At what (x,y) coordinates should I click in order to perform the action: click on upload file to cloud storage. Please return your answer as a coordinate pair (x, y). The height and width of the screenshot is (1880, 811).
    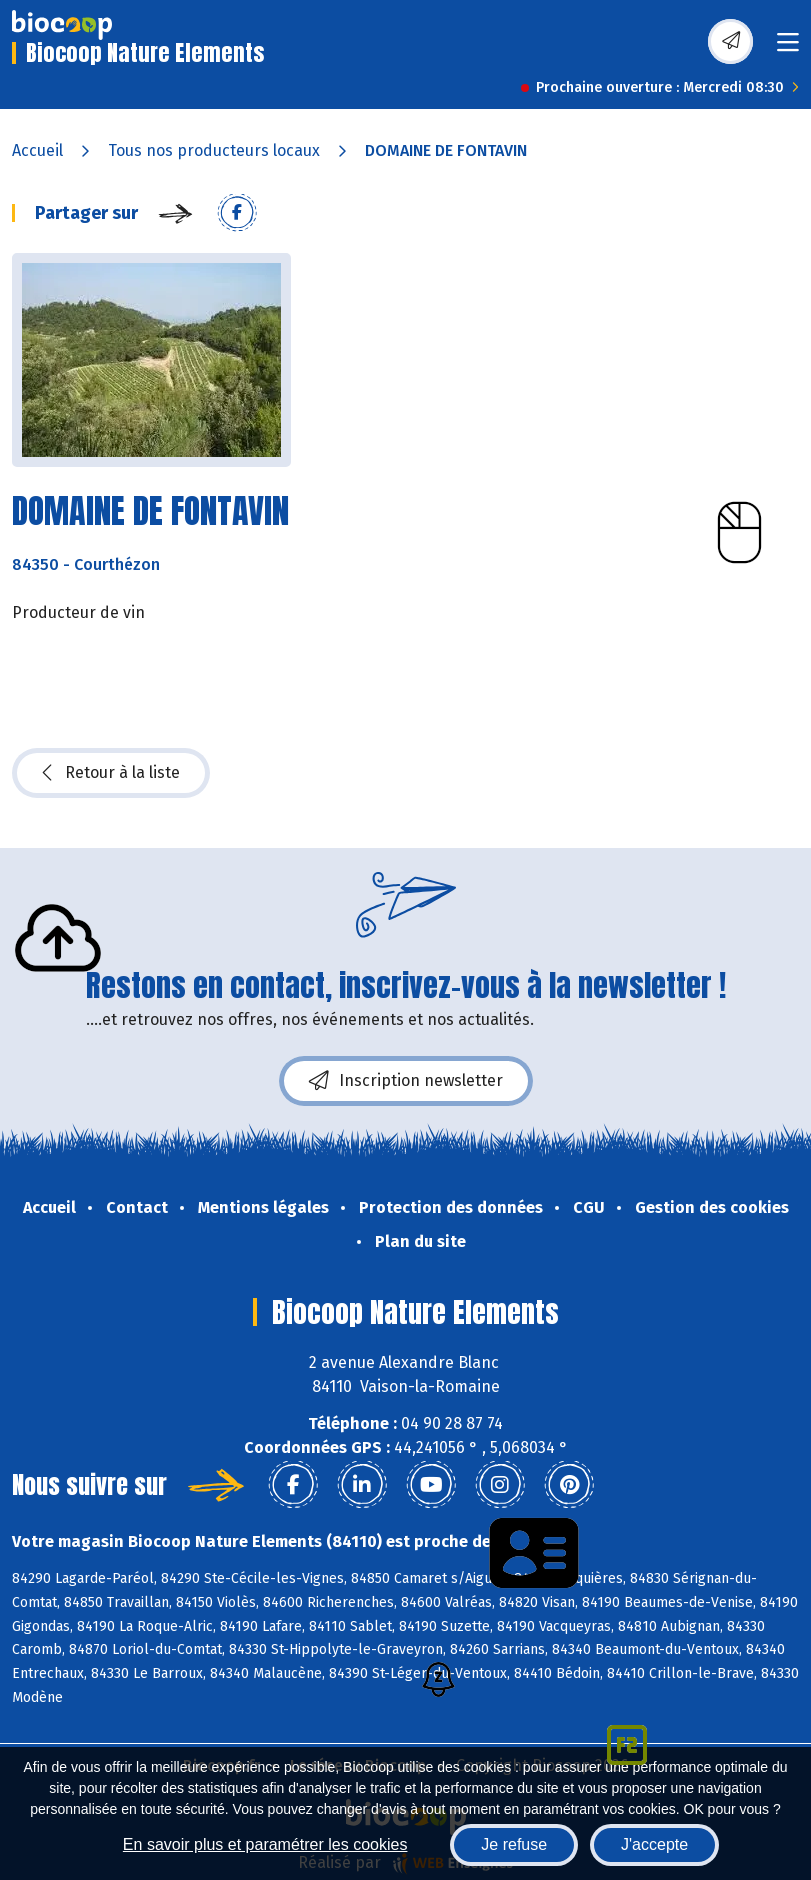
    Looking at the image, I should click on (58, 938).